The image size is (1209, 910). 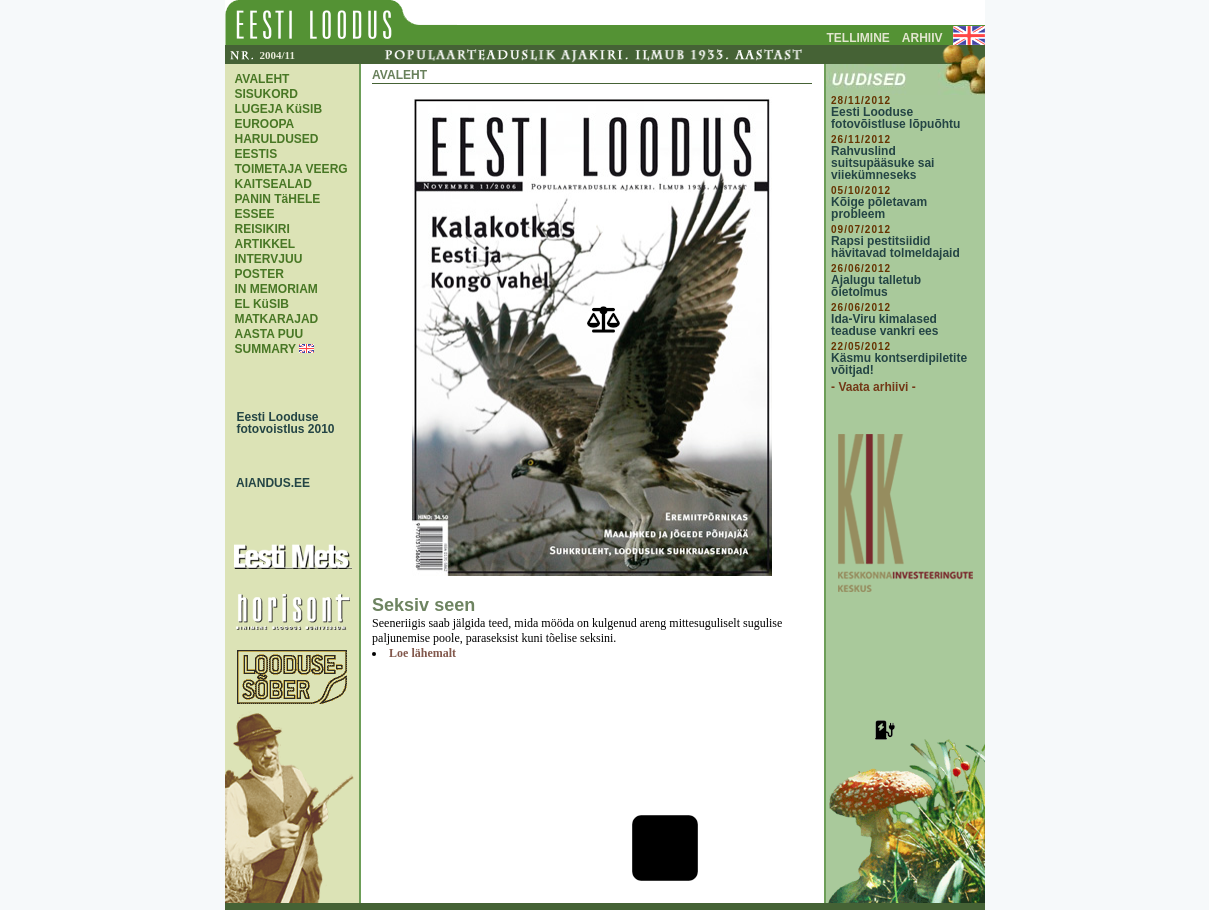 I want to click on stop media playback, so click(x=665, y=848).